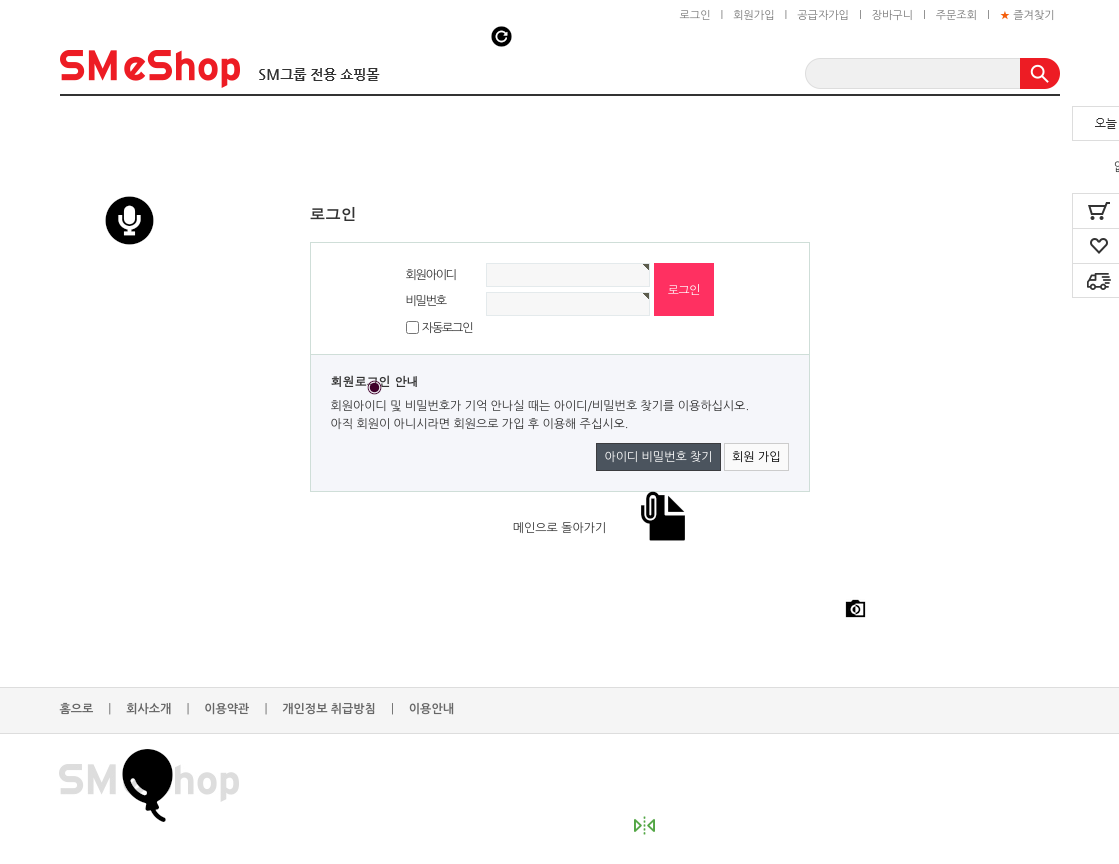 The image size is (1119, 864). What do you see at coordinates (374, 387) in the screenshot?
I see `selected option in a radio button group` at bounding box center [374, 387].